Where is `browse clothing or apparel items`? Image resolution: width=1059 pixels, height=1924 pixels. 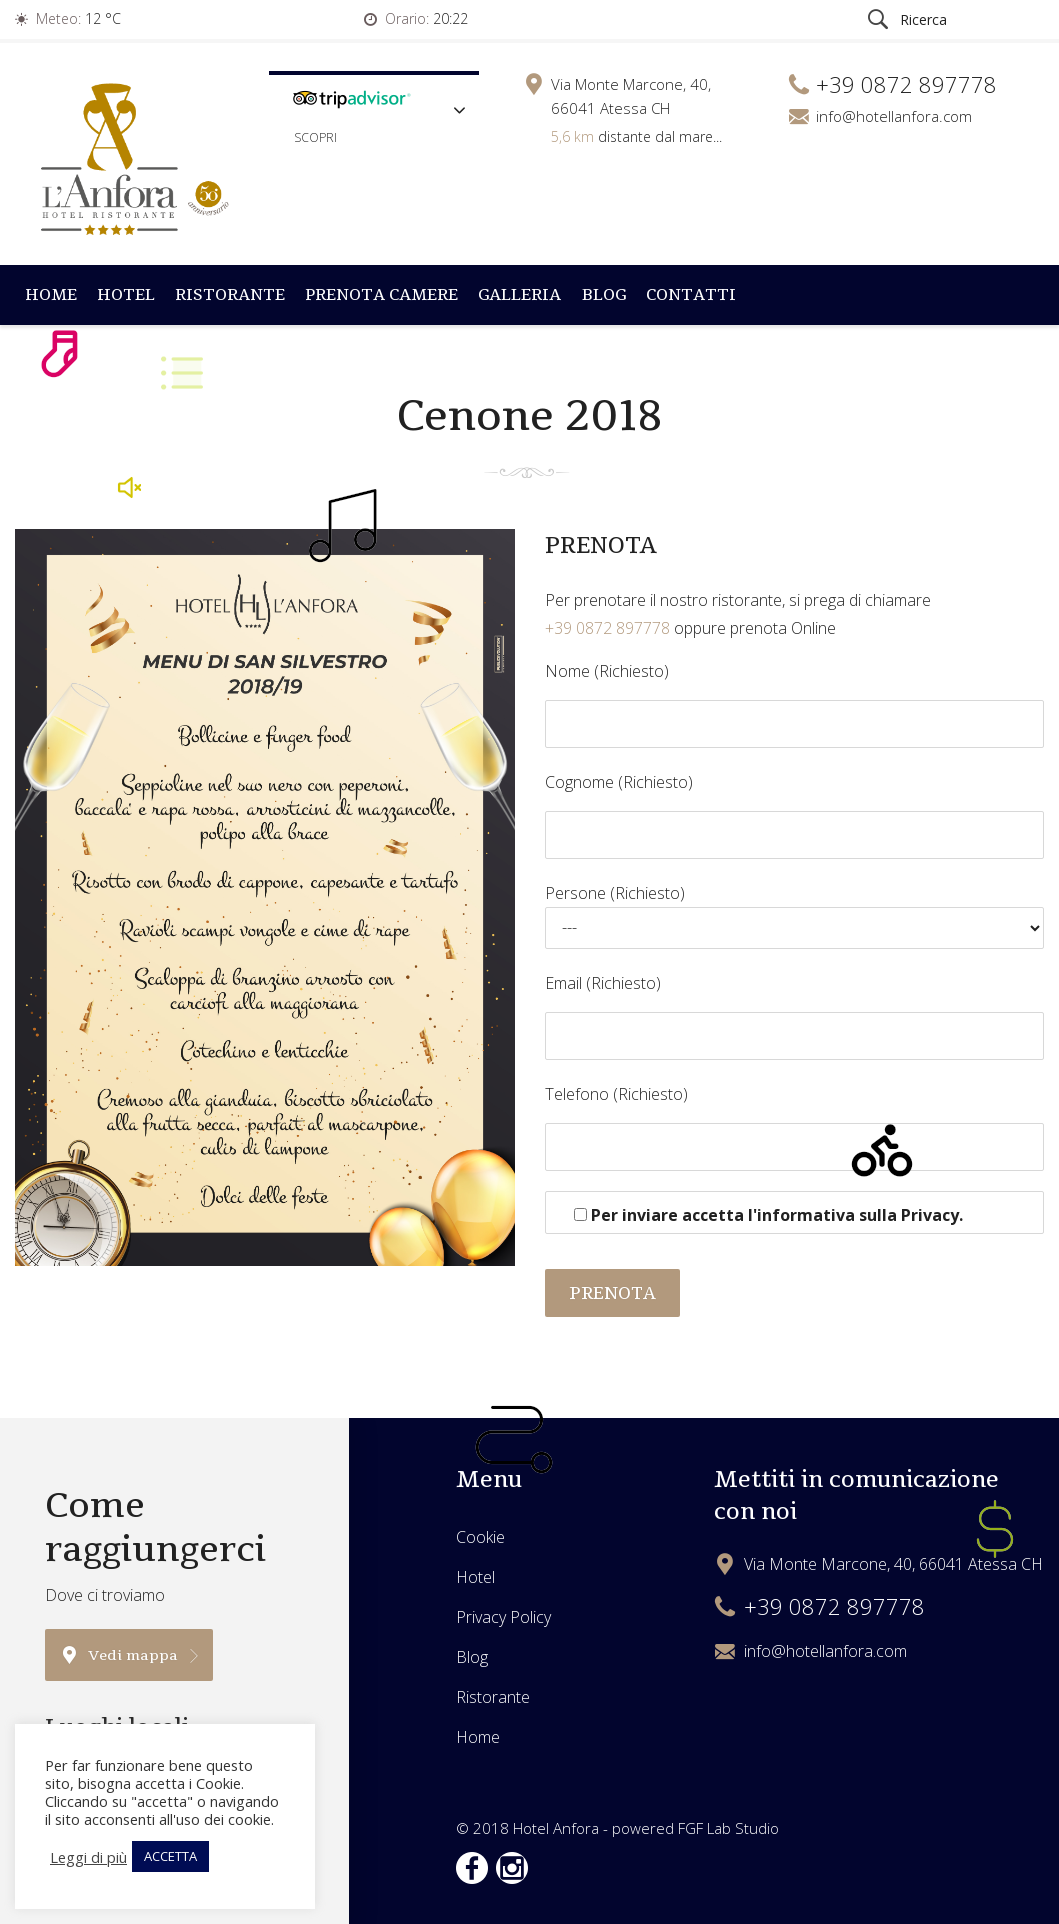 browse clothing or apparel items is located at coordinates (61, 353).